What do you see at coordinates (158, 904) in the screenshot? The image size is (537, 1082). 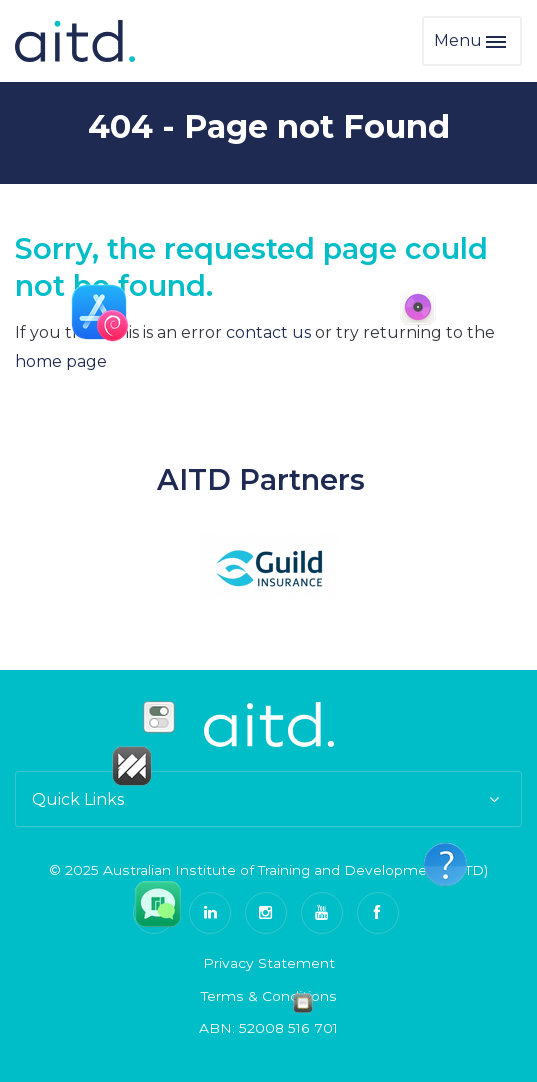 I see `open matray messaging app` at bounding box center [158, 904].